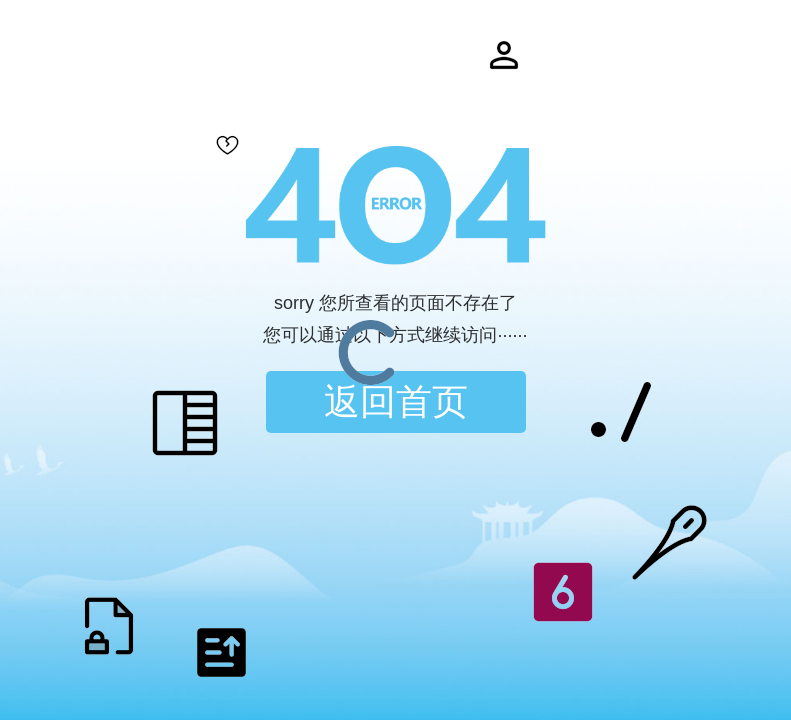 The height and width of the screenshot is (720, 791). I want to click on remove from favorites, so click(227, 144).